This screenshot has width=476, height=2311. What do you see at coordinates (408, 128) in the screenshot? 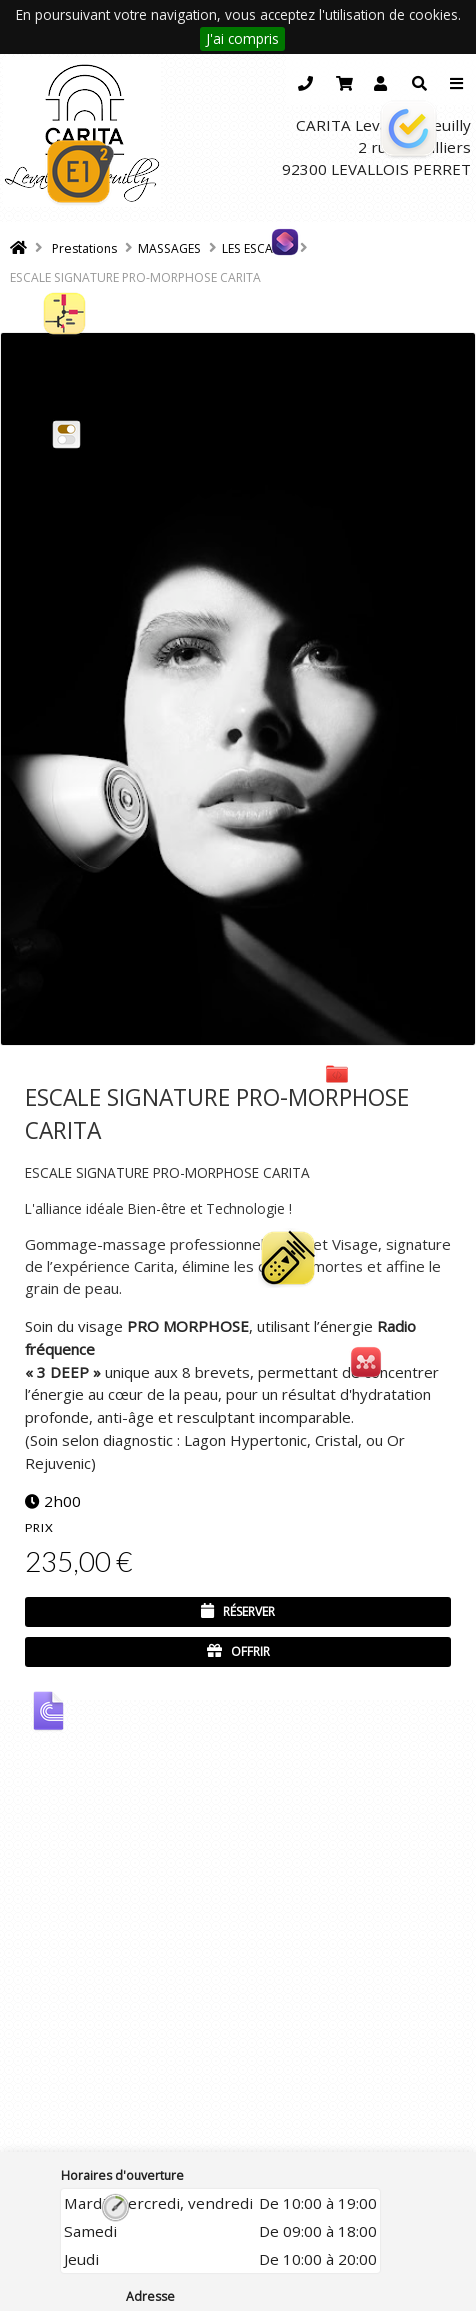
I see `open ticktick task manager app` at bounding box center [408, 128].